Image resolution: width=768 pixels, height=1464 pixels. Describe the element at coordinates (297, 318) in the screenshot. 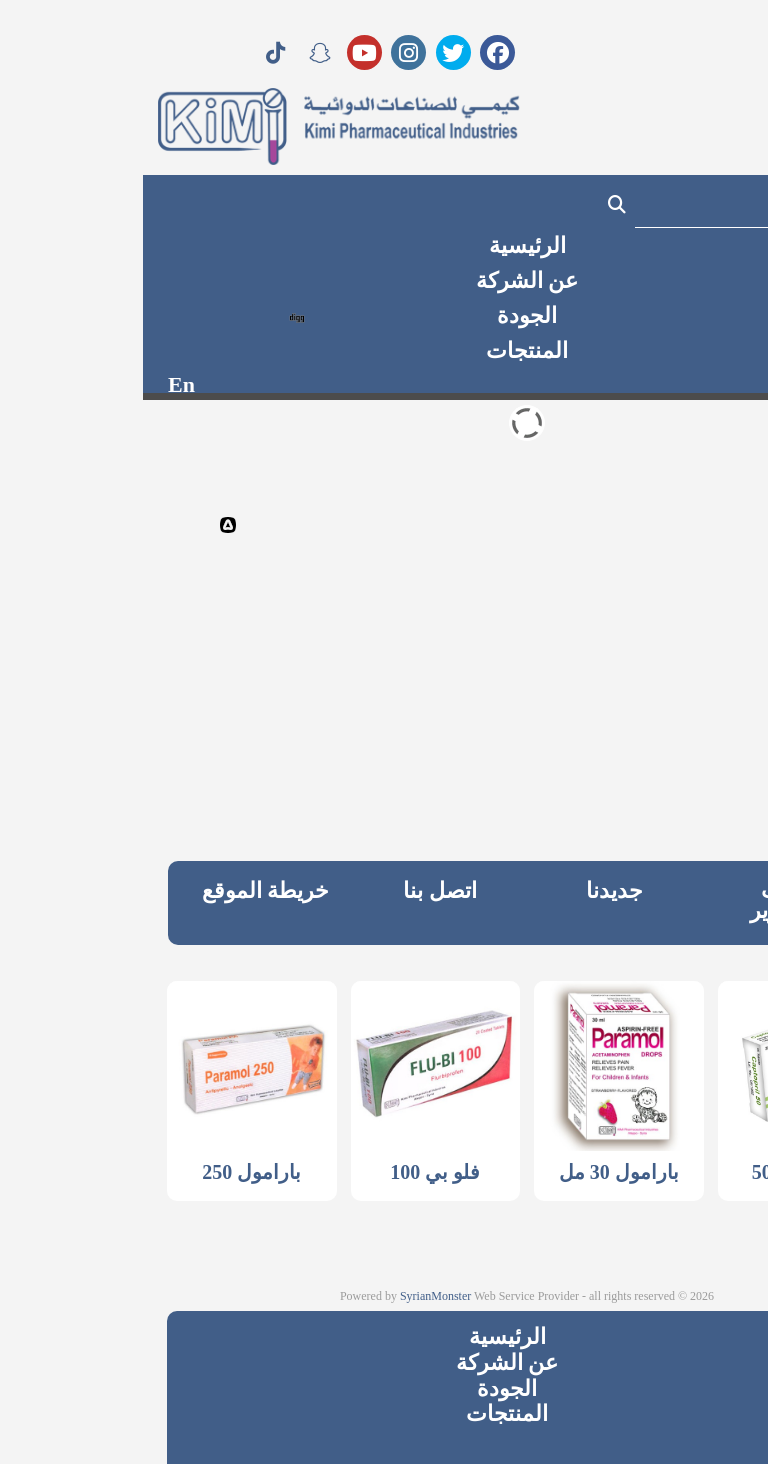

I see `visit digg social news website` at that location.